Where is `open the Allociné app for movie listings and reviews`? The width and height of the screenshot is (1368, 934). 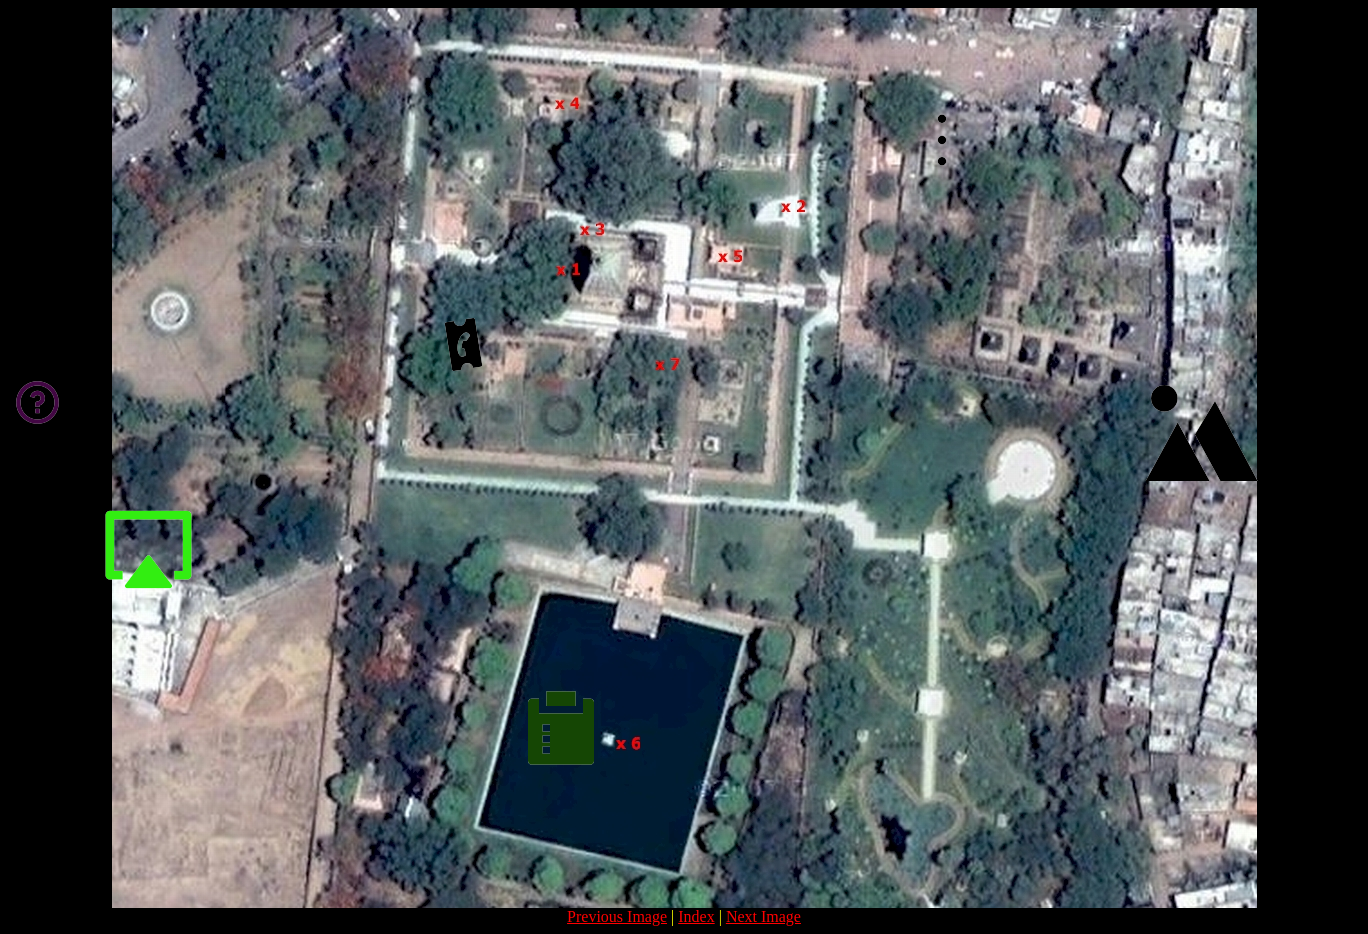 open the Allociné app for movie listings and reviews is located at coordinates (463, 344).